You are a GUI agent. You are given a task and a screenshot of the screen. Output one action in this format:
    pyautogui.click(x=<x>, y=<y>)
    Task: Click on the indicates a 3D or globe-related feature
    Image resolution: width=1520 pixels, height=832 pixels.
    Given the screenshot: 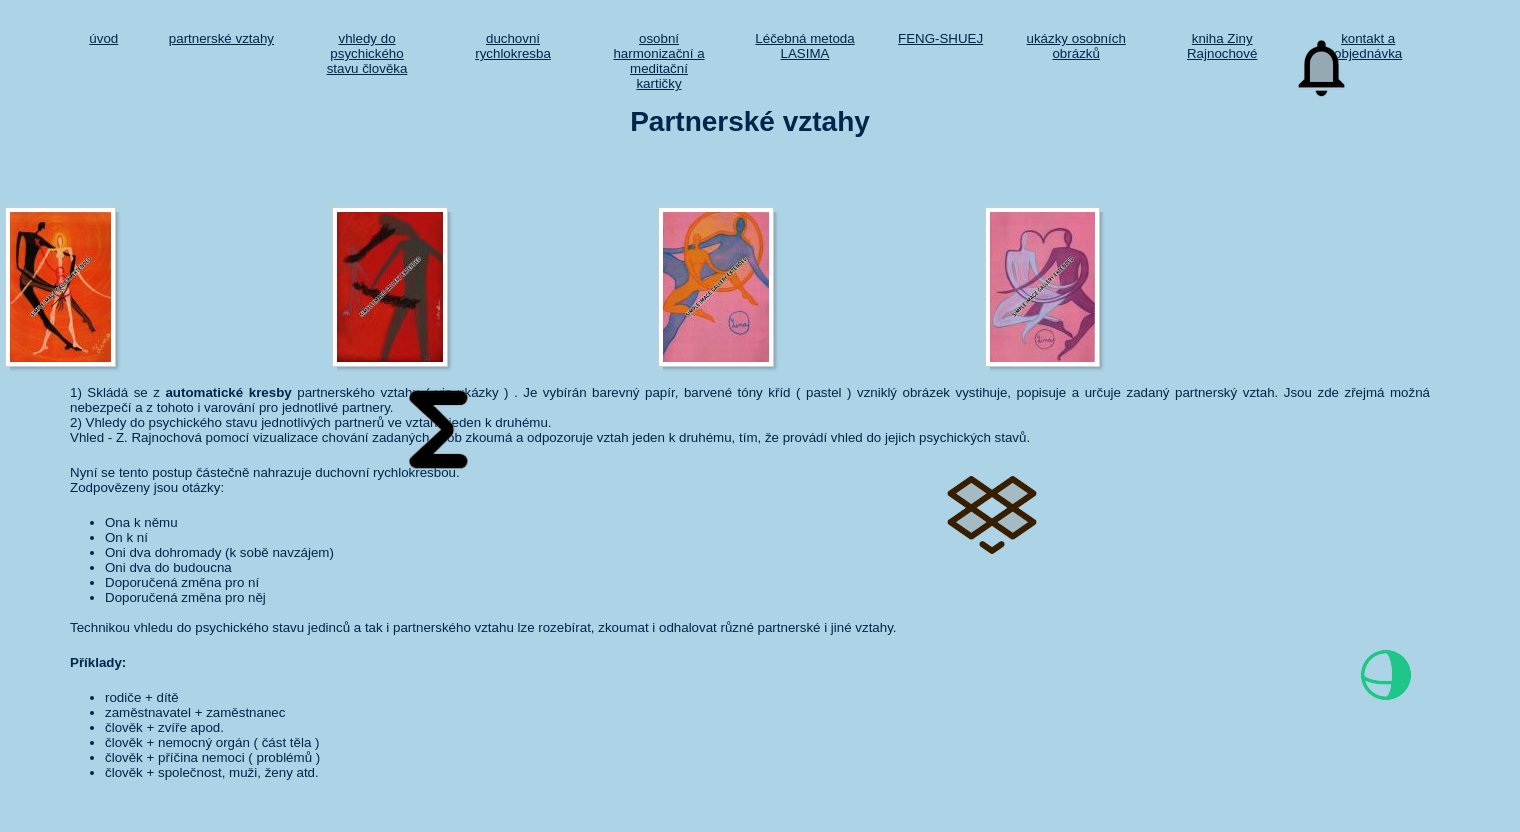 What is the action you would take?
    pyautogui.click(x=1386, y=675)
    